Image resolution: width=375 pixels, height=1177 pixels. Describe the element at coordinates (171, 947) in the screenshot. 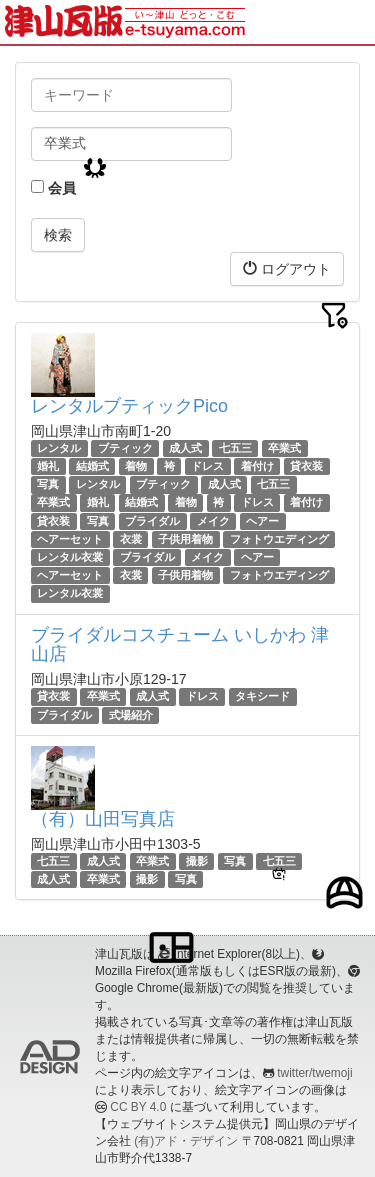

I see `view nearby bento or lunch spots` at that location.